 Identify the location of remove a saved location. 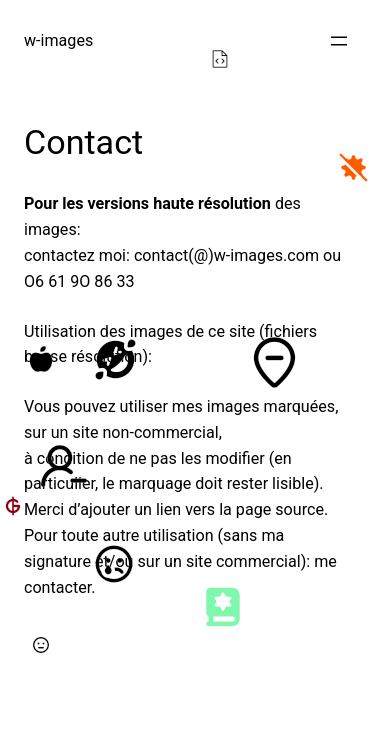
(274, 362).